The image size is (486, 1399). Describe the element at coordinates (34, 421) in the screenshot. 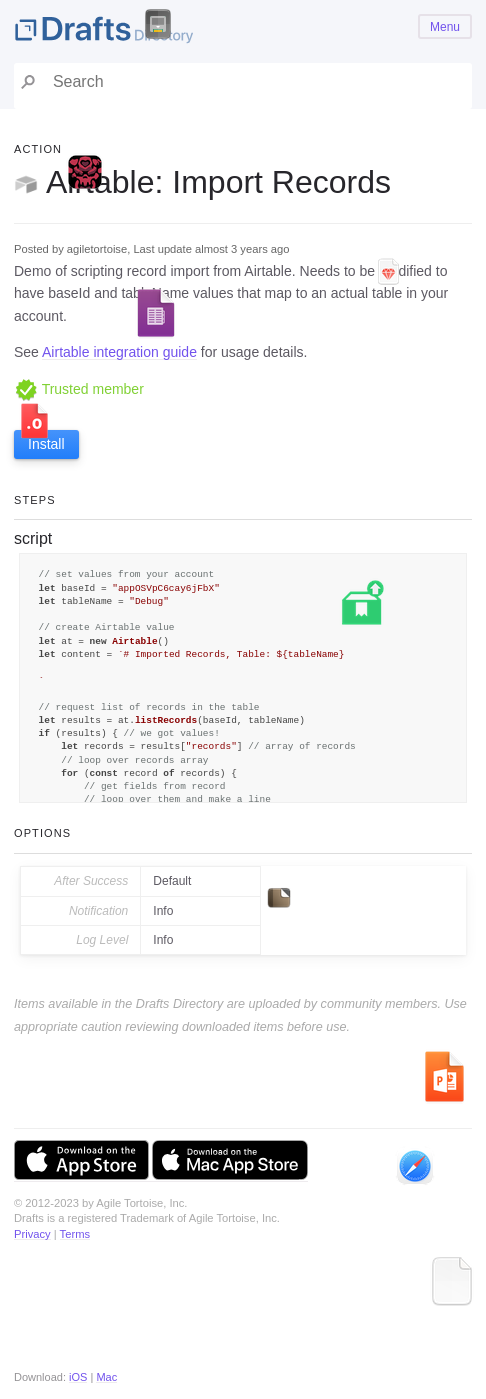

I see `object file type indicator` at that location.